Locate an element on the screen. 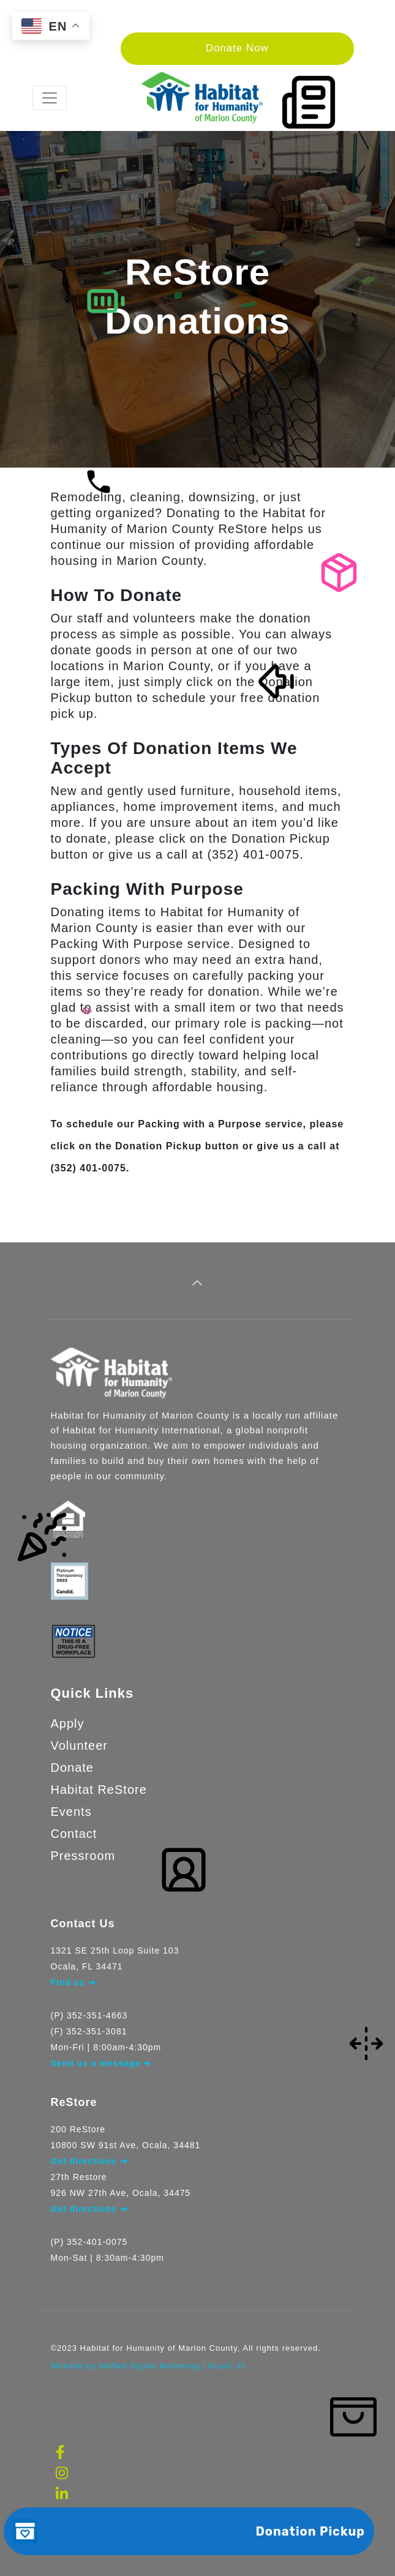 The image size is (395, 2576). expand content horizontally is located at coordinates (366, 2044).